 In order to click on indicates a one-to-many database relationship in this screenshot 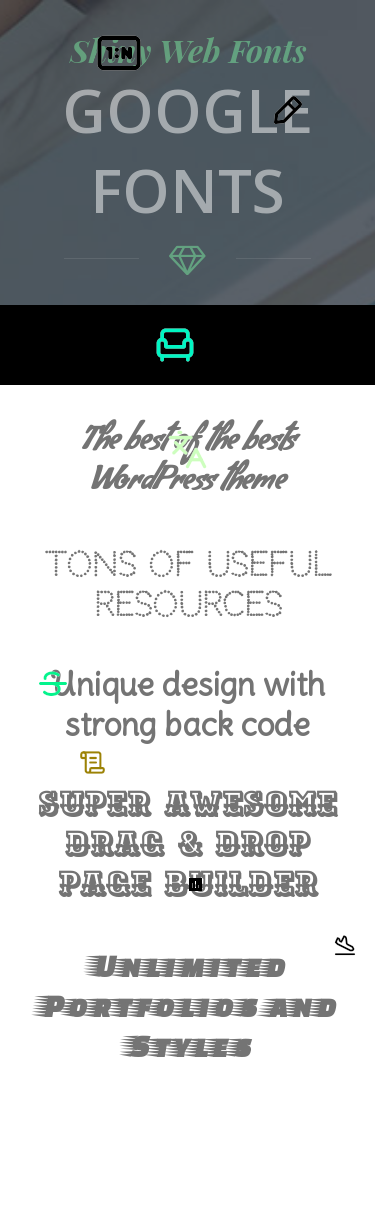, I will do `click(119, 53)`.